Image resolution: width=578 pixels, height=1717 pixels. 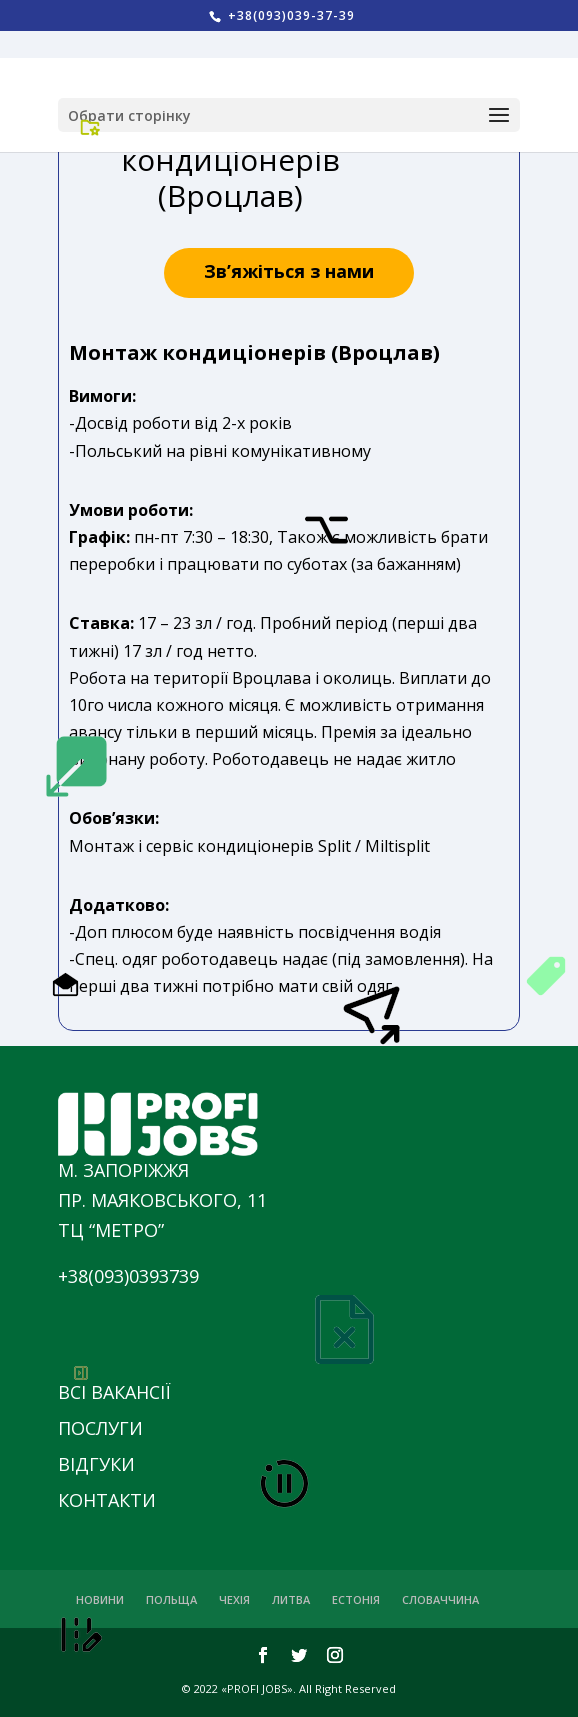 I want to click on view an opened or read email, so click(x=65, y=985).